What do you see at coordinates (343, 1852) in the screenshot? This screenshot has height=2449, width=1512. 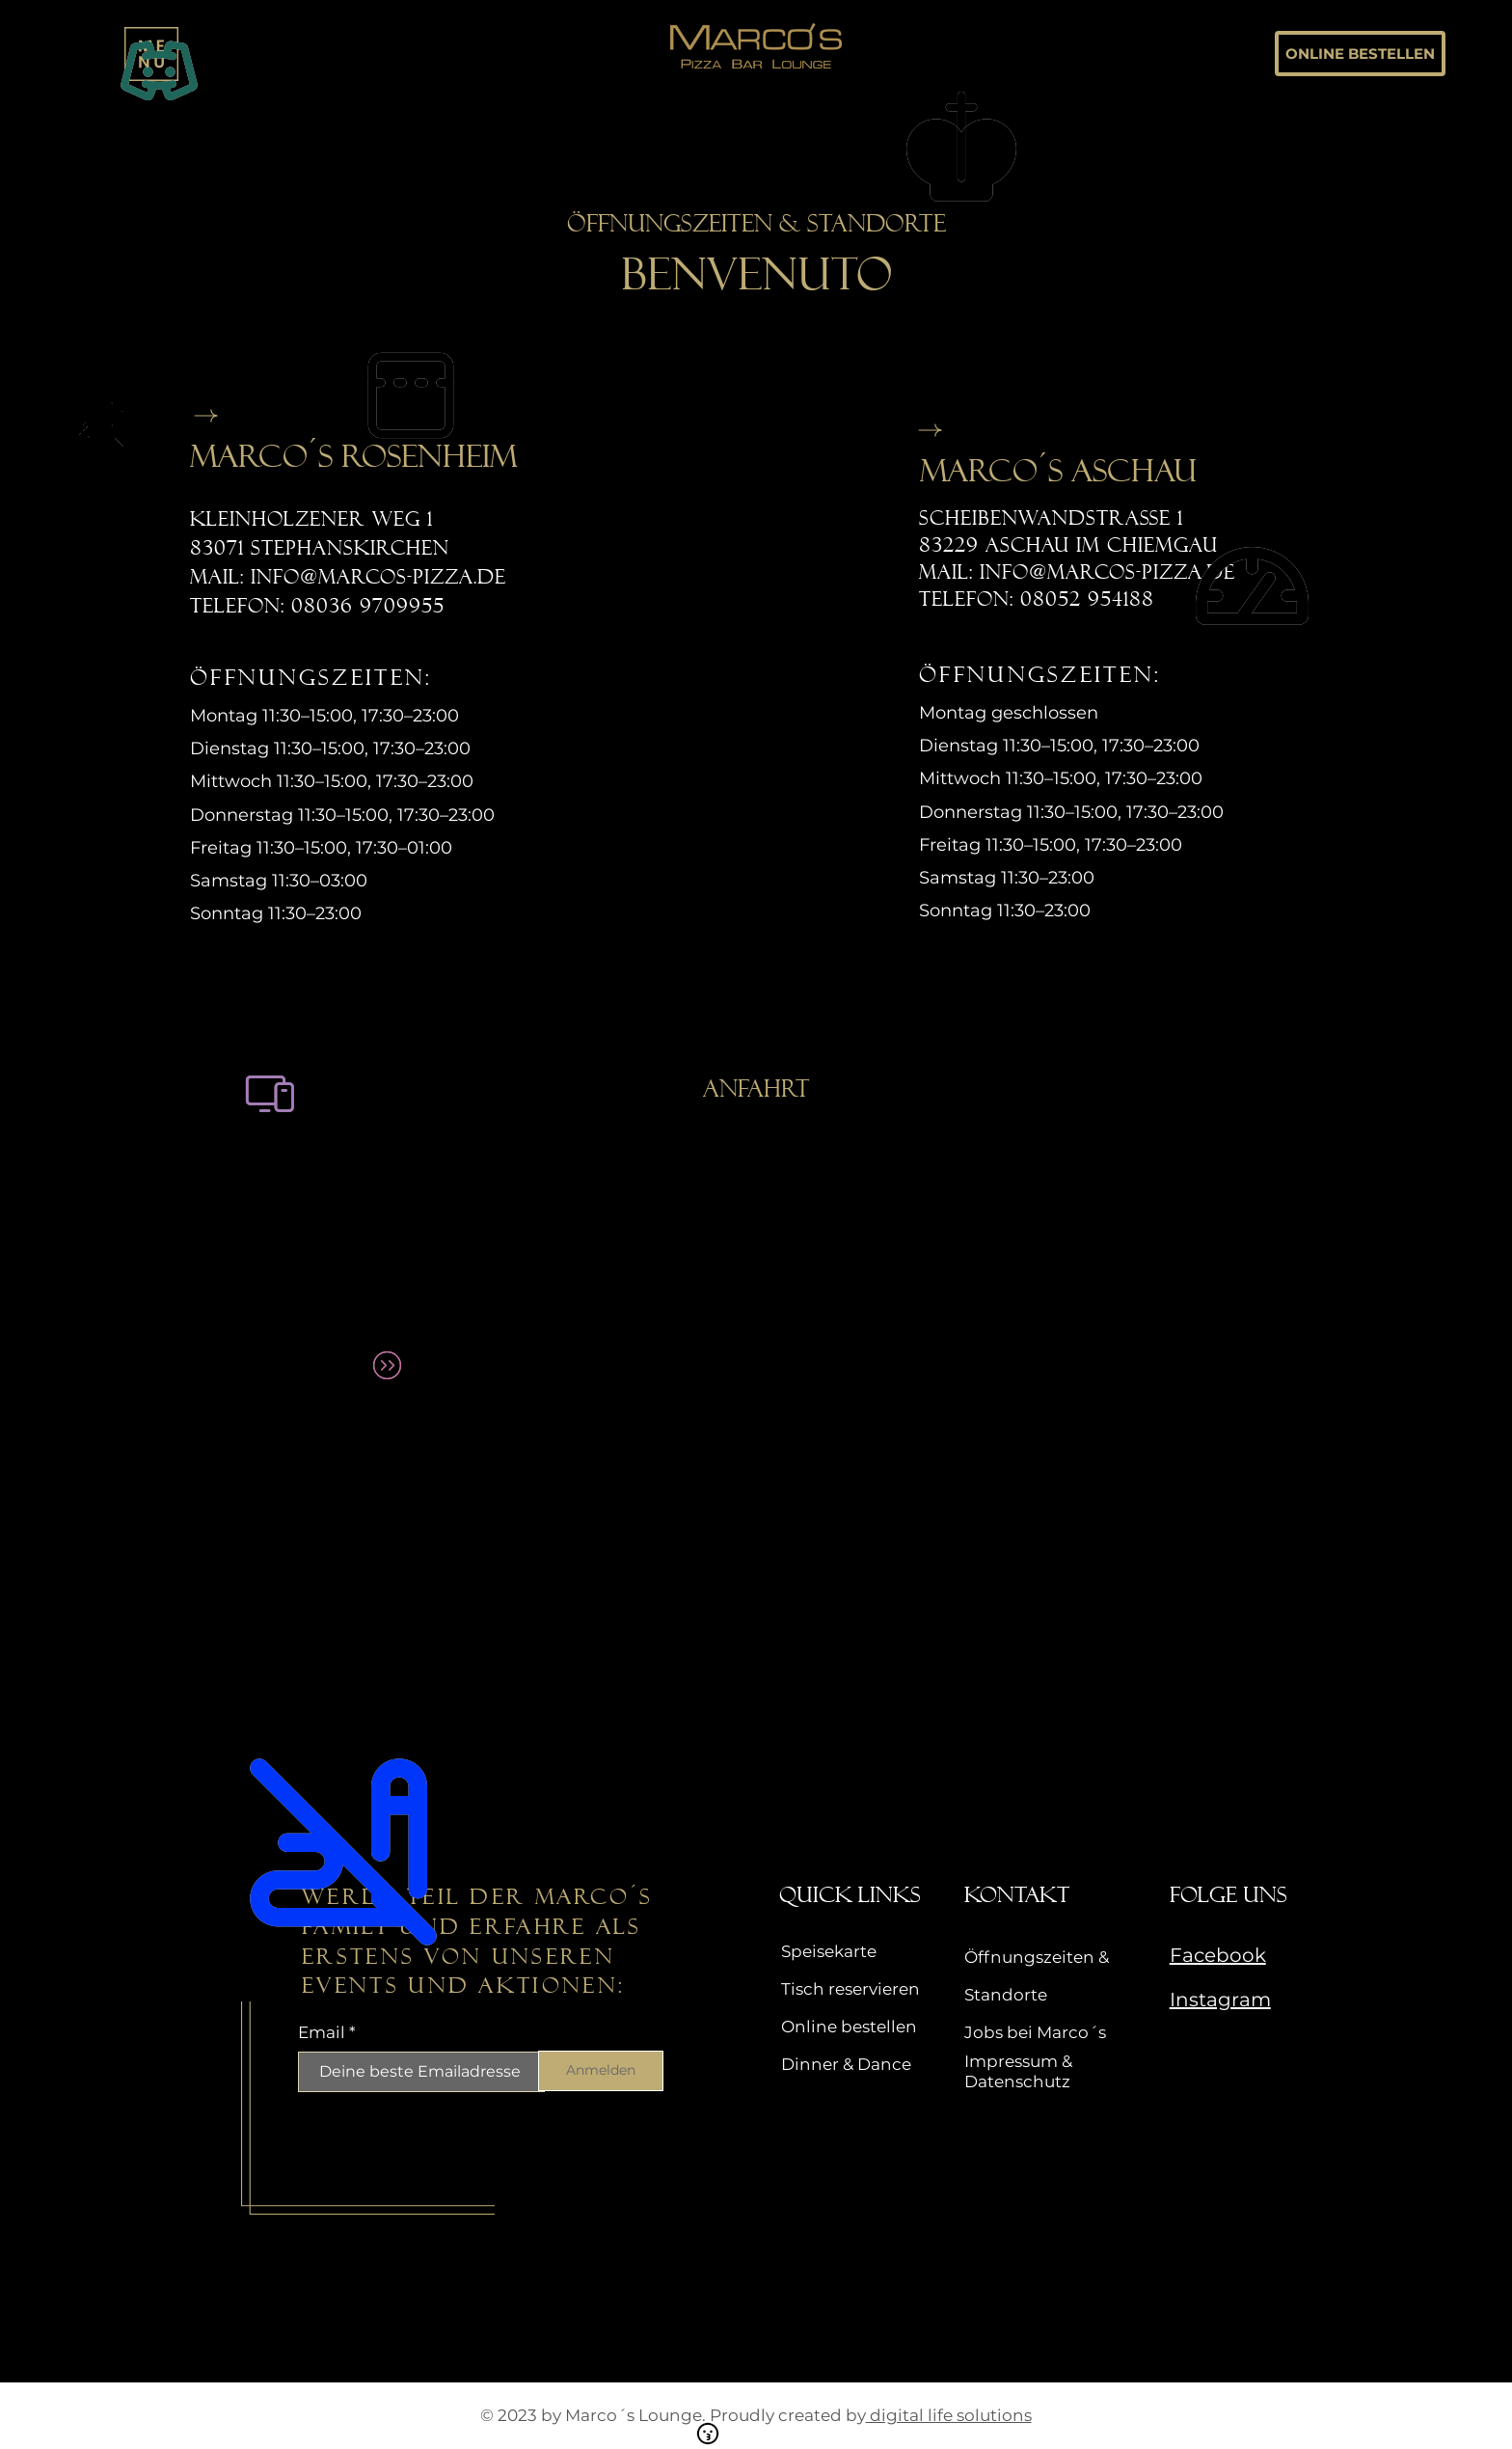 I see `writing or editing is disabled` at bounding box center [343, 1852].